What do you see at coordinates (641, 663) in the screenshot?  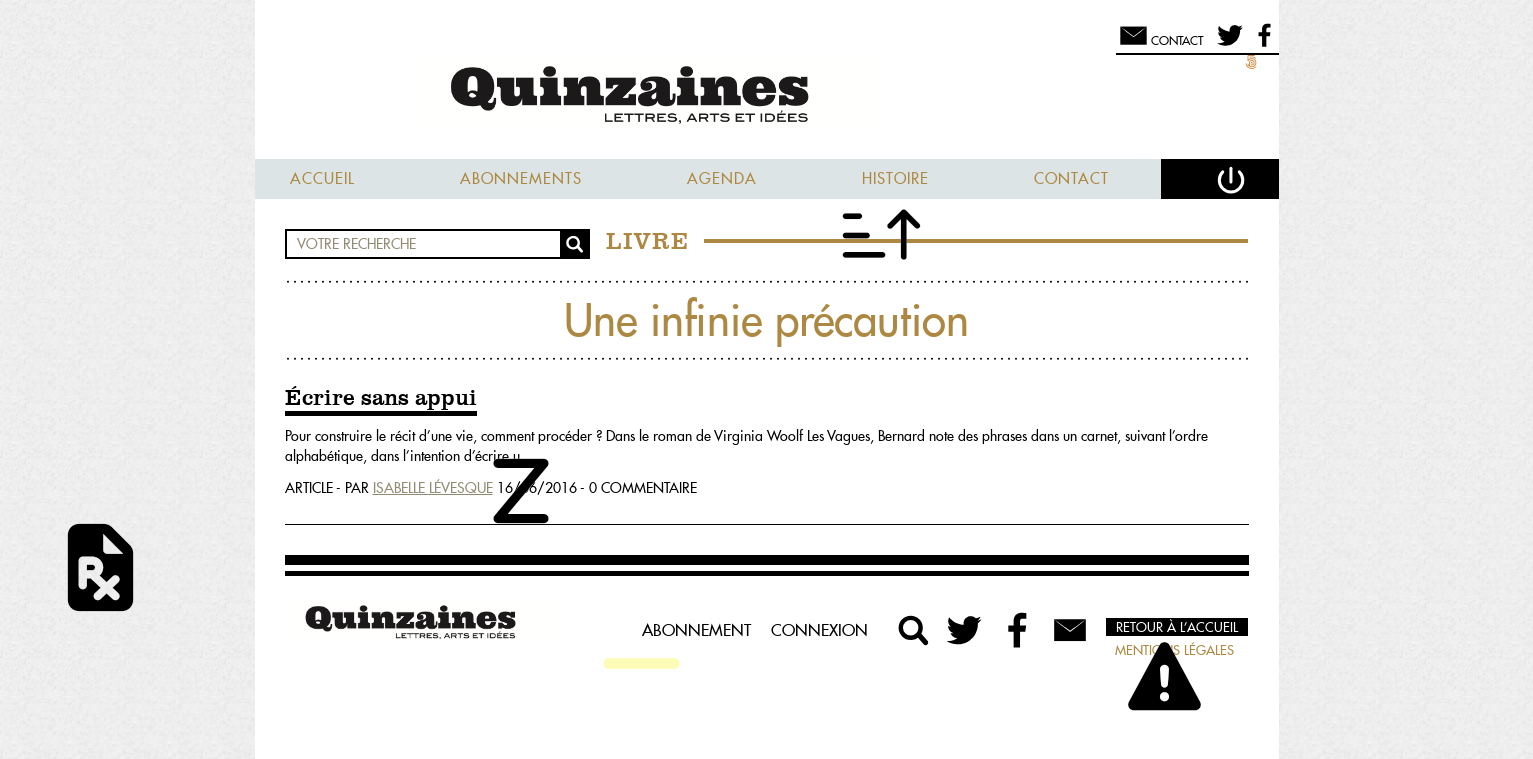 I see `remove an item from a list or cart` at bounding box center [641, 663].